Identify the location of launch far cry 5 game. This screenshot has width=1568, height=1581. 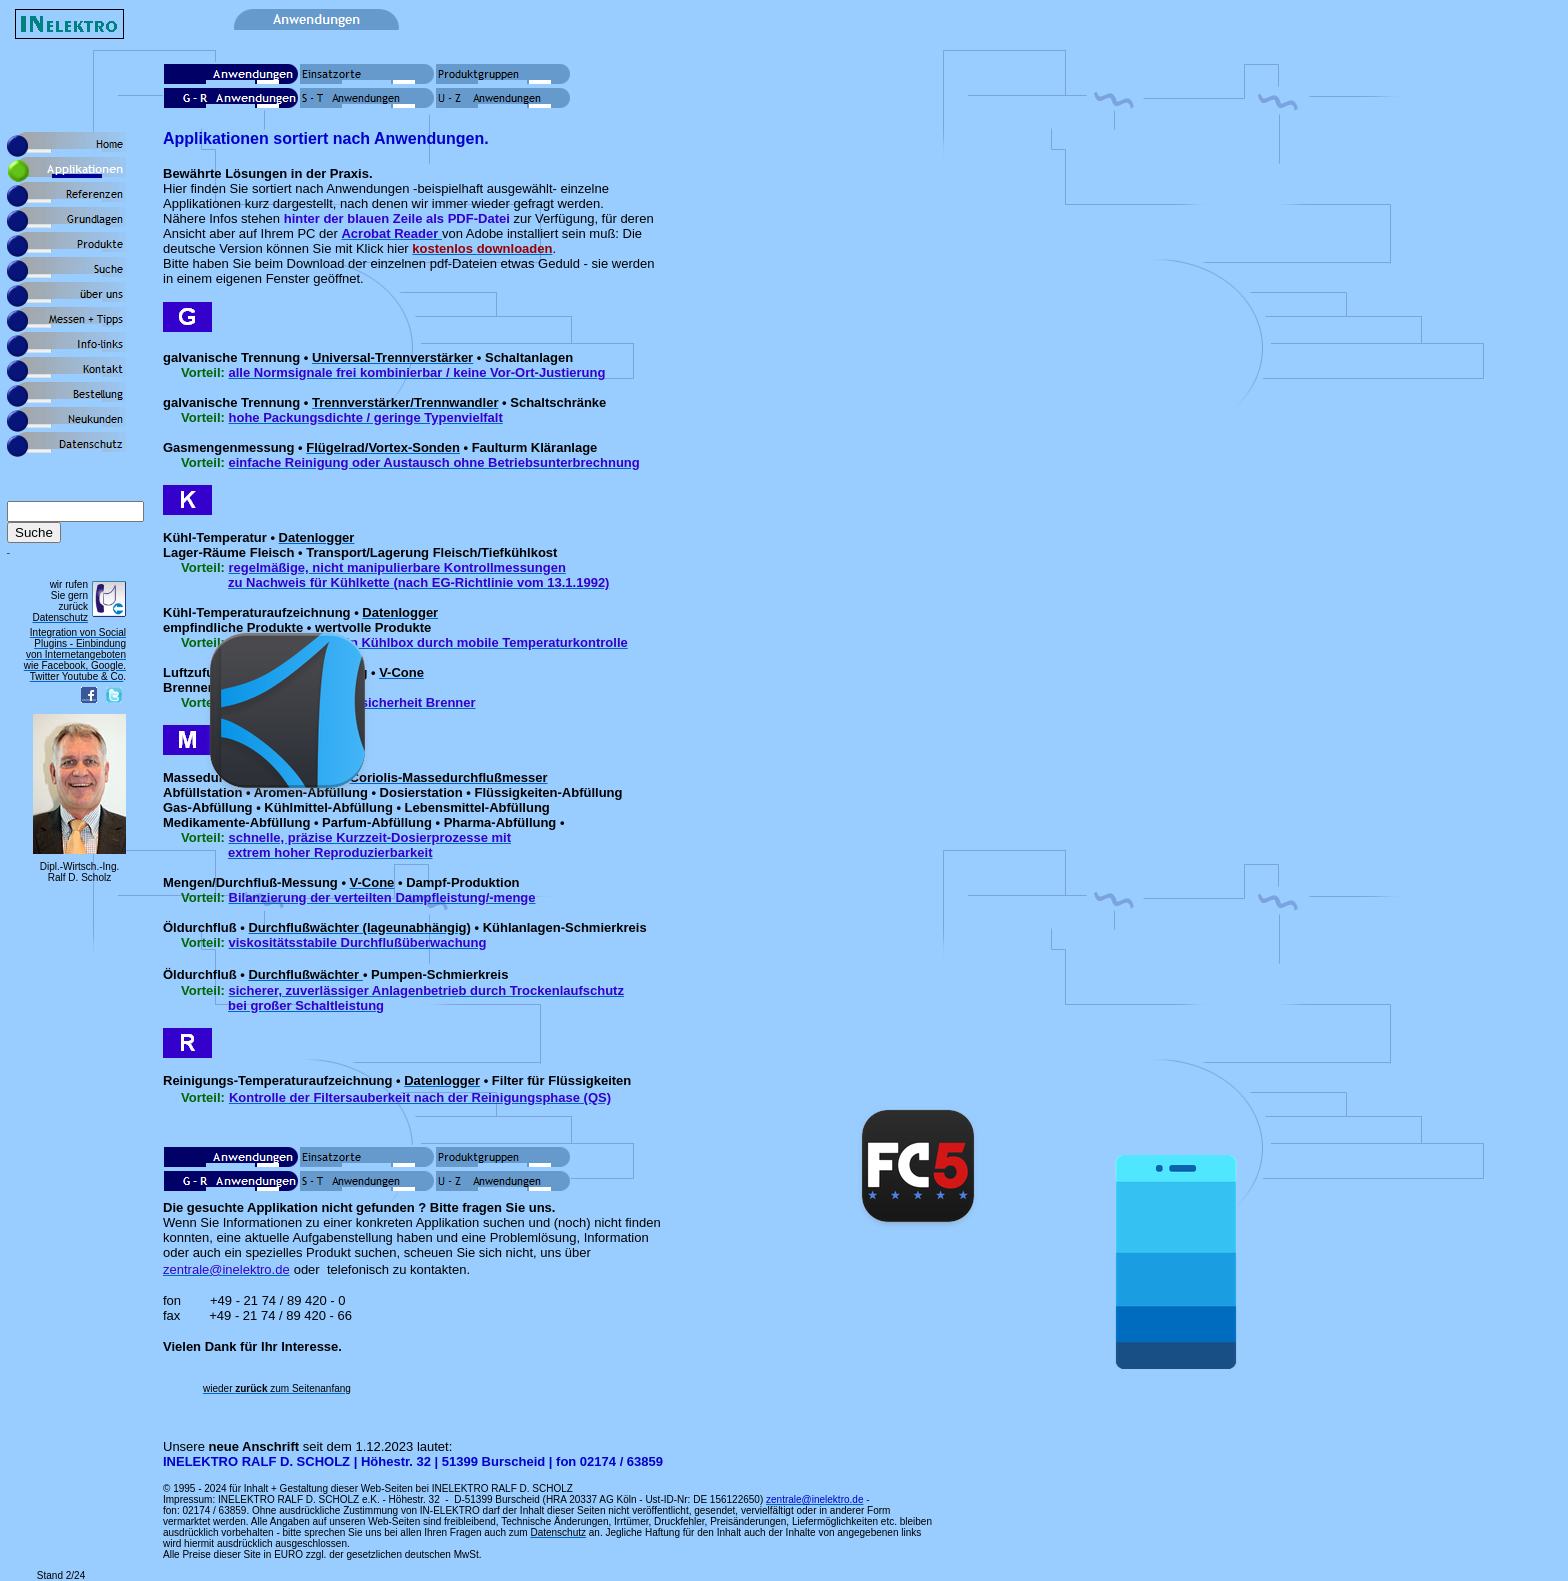
(918, 1166).